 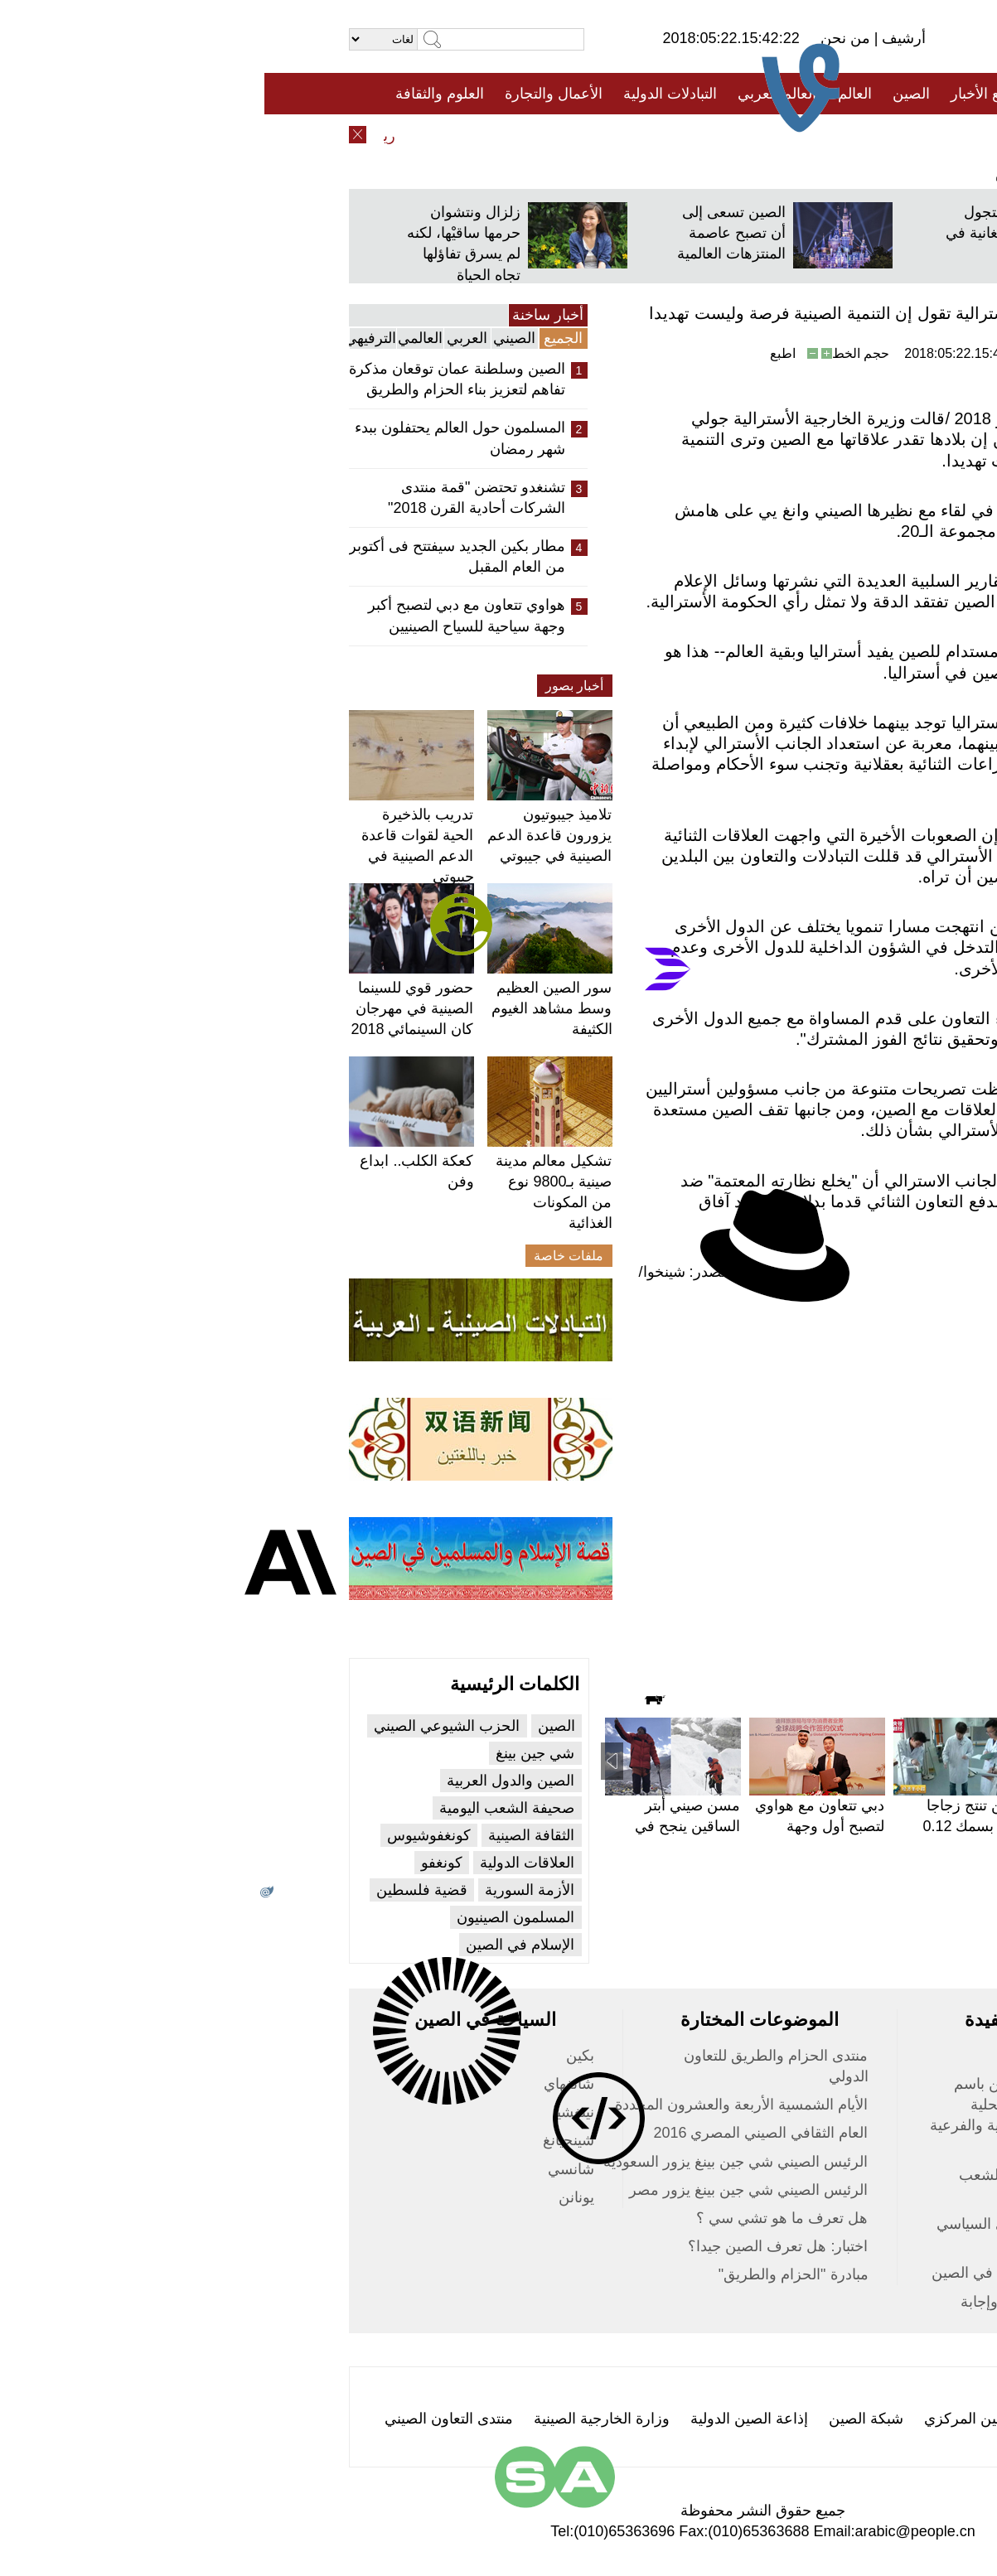 I want to click on codecrafters logo, so click(x=598, y=2118).